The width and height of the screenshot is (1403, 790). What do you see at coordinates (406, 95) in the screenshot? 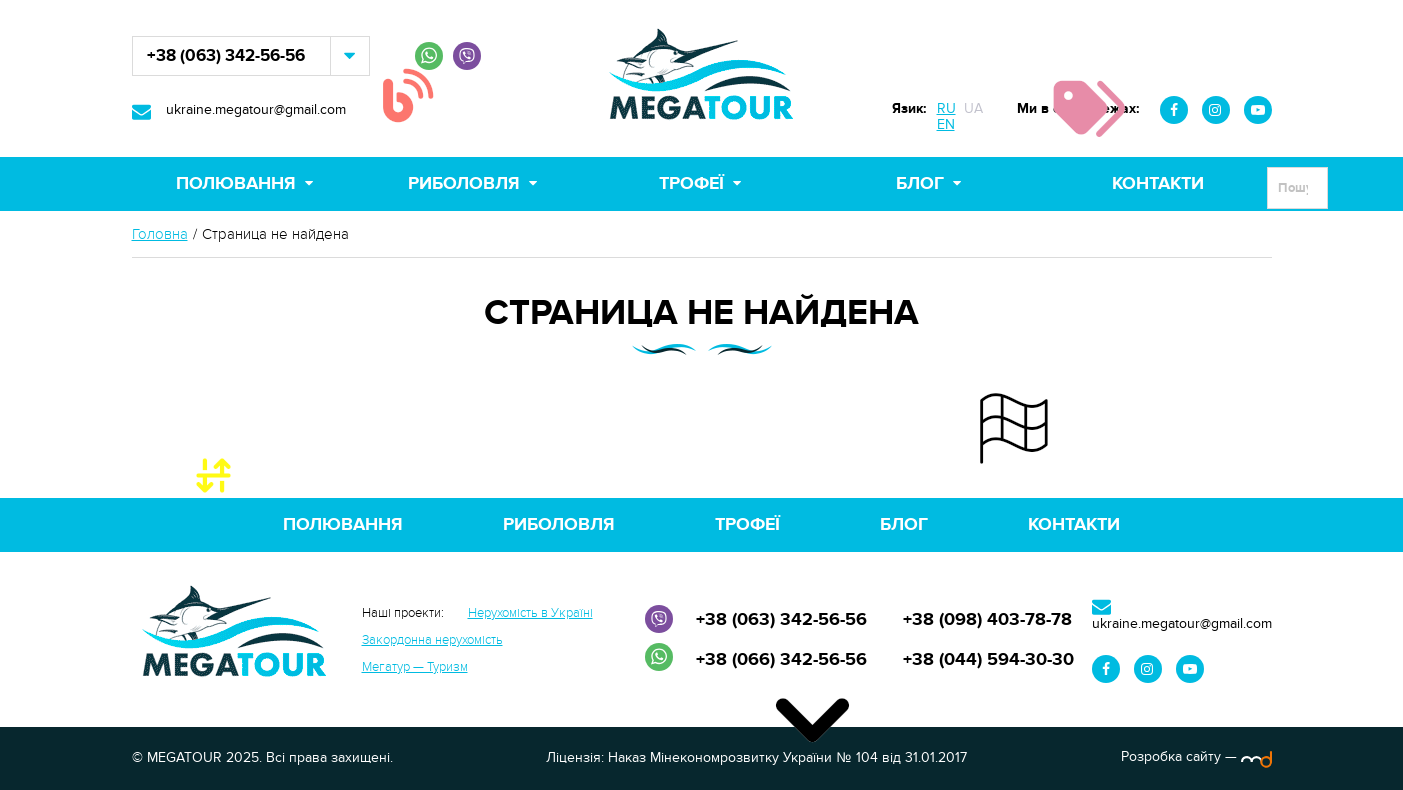
I see `access blog or publishing platform` at bounding box center [406, 95].